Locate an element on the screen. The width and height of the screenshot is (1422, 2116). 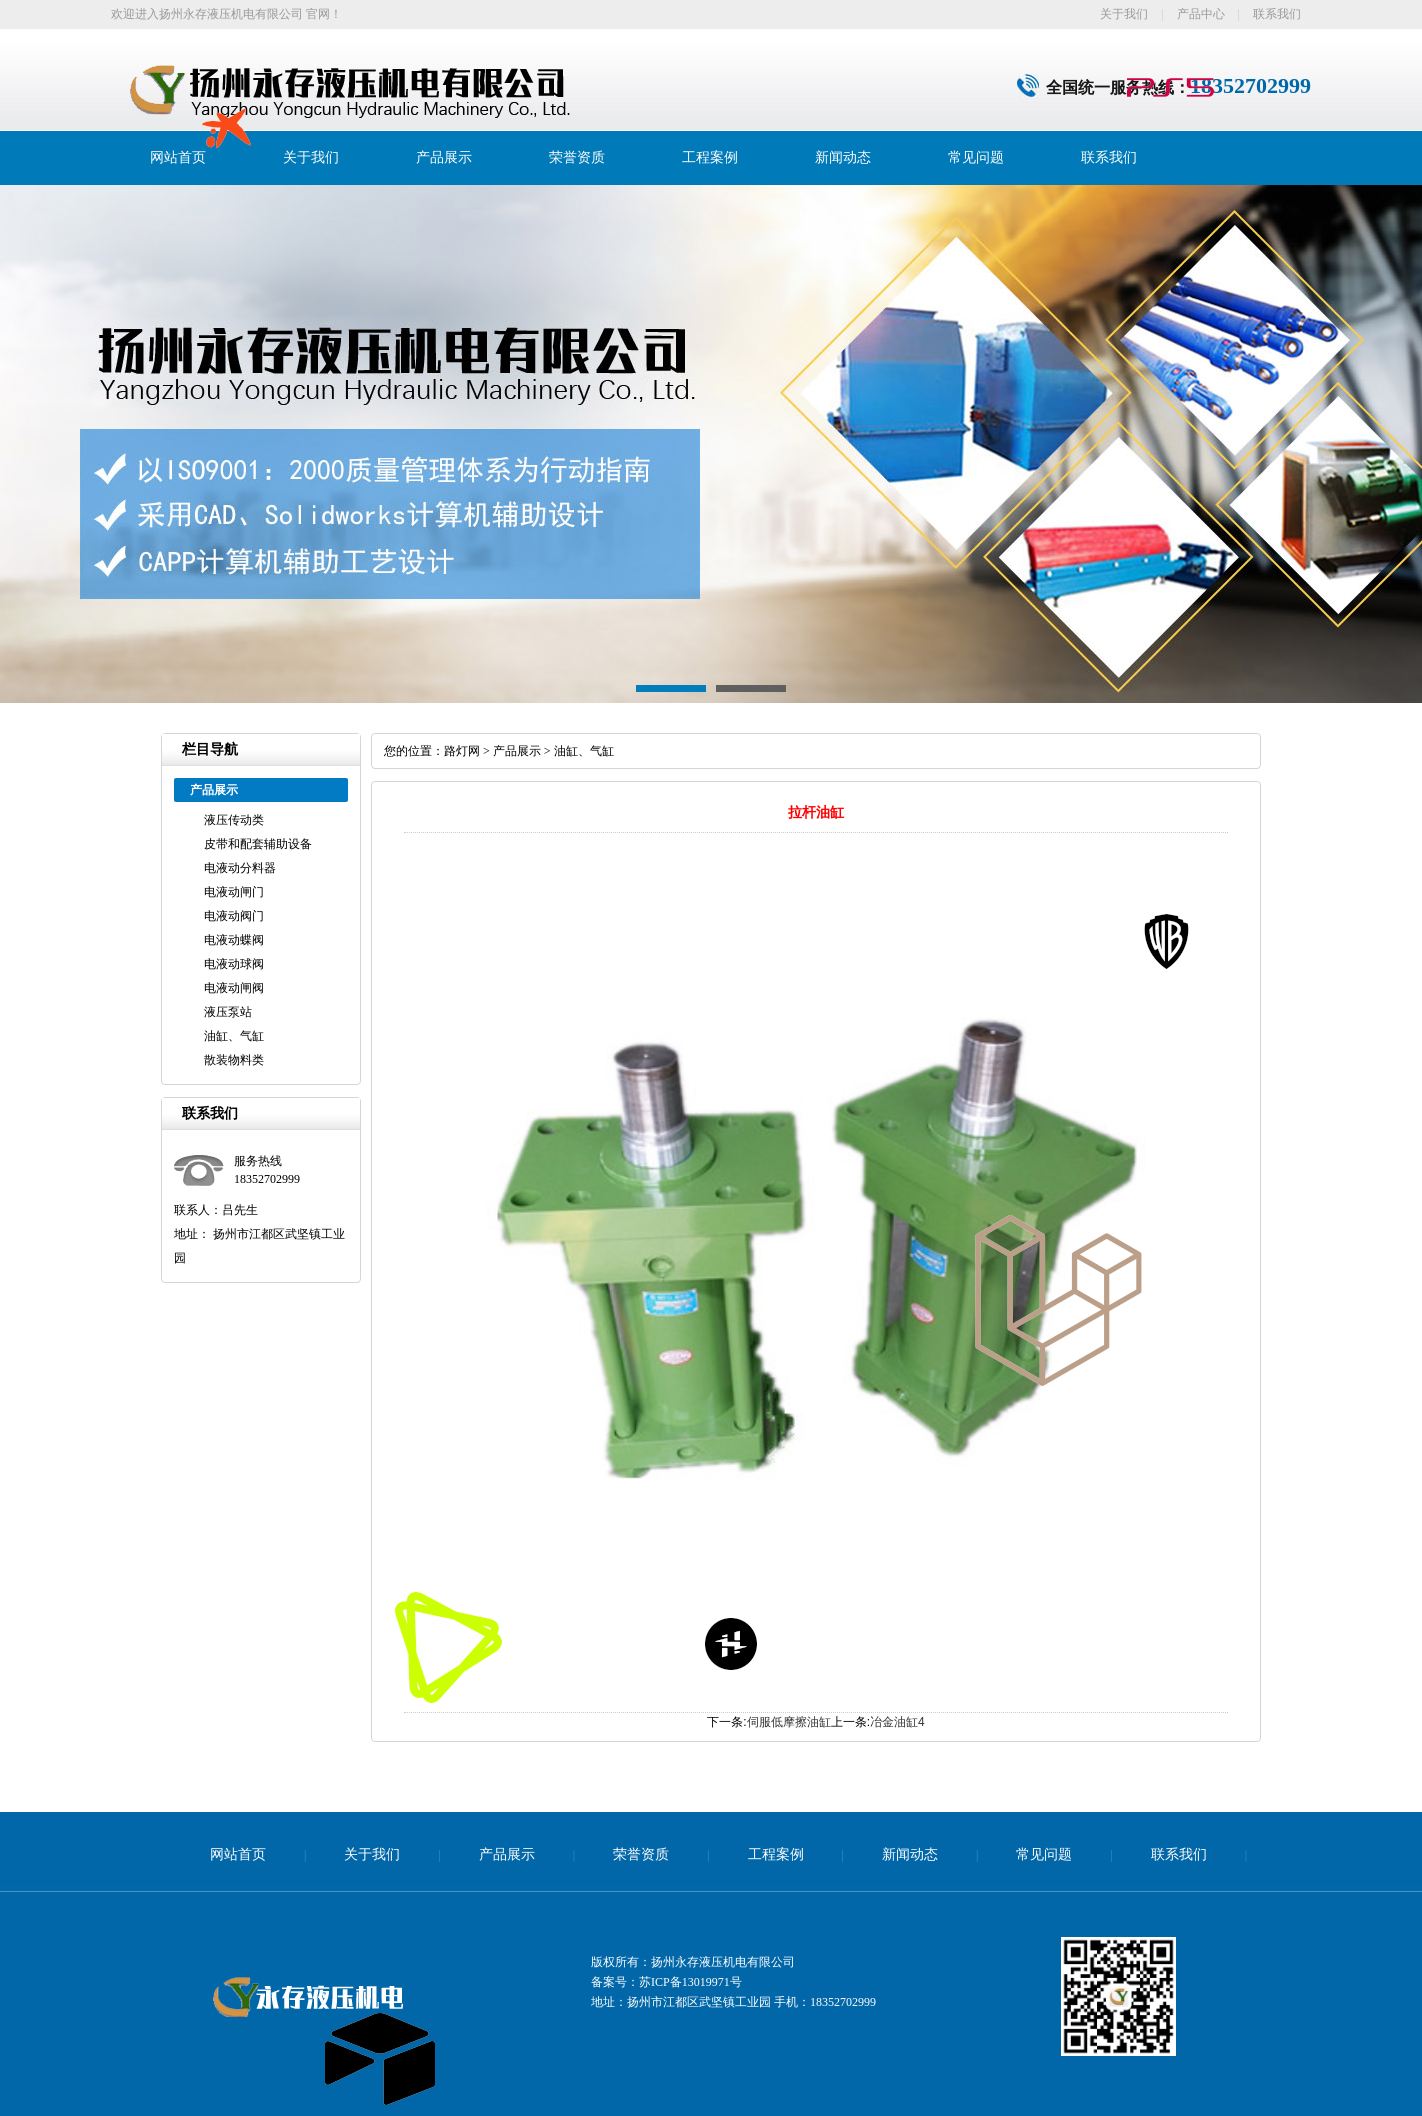
warner bros. official logo is located at coordinates (1166, 941).